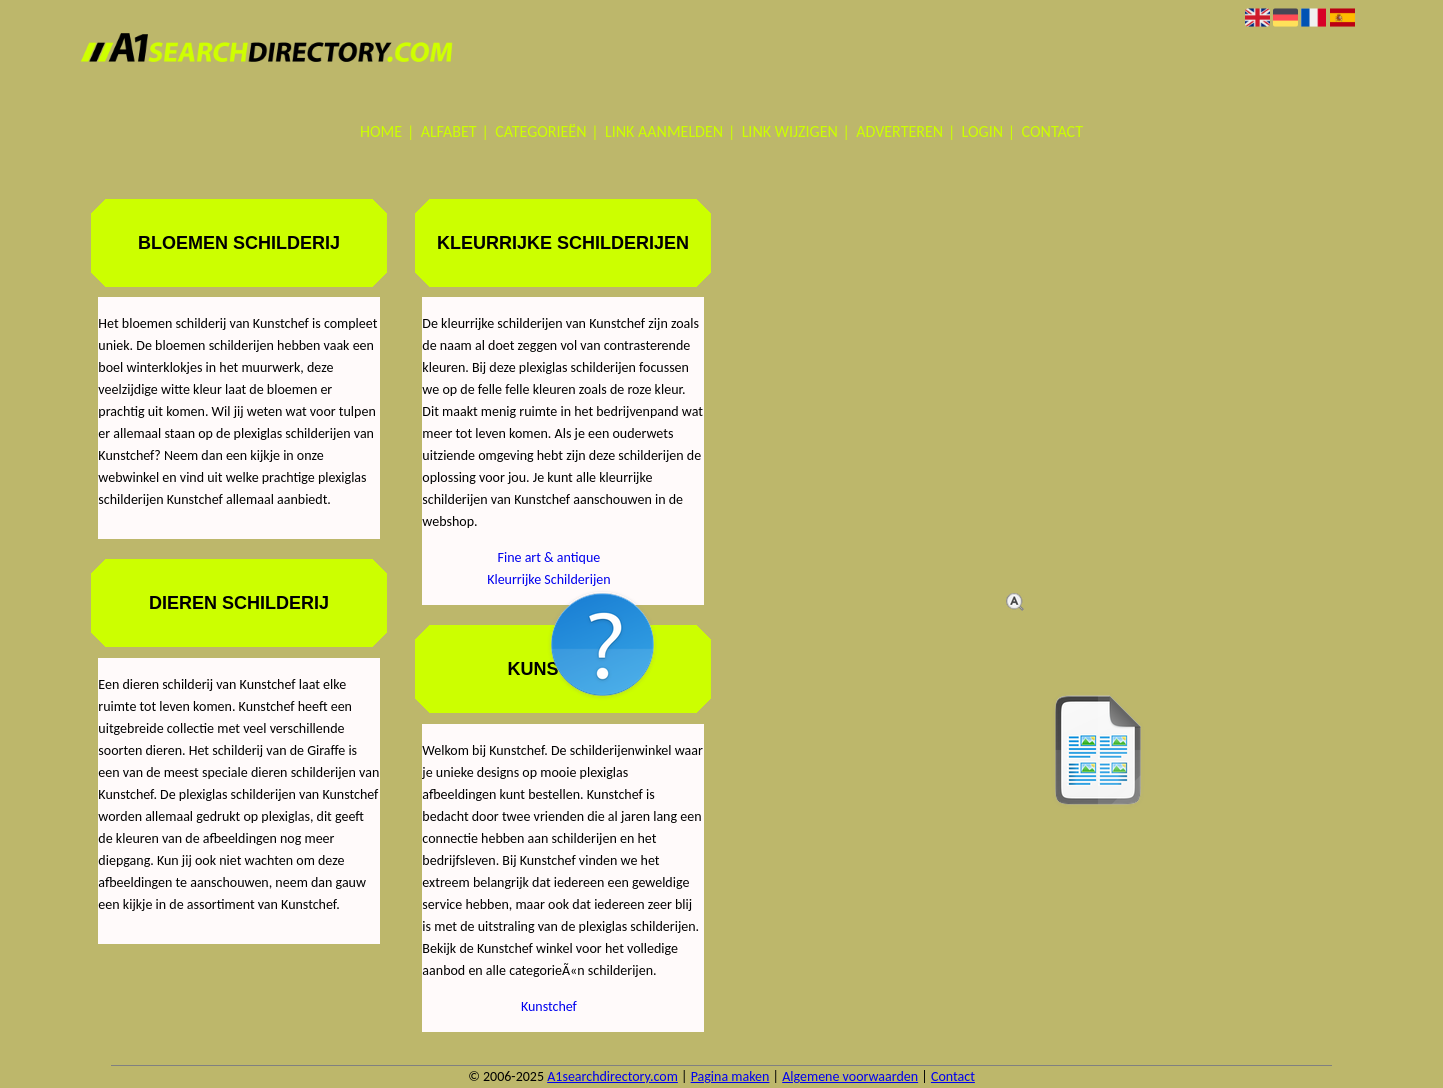 The image size is (1443, 1088). What do you see at coordinates (602, 644) in the screenshot?
I see `access help documentation` at bounding box center [602, 644].